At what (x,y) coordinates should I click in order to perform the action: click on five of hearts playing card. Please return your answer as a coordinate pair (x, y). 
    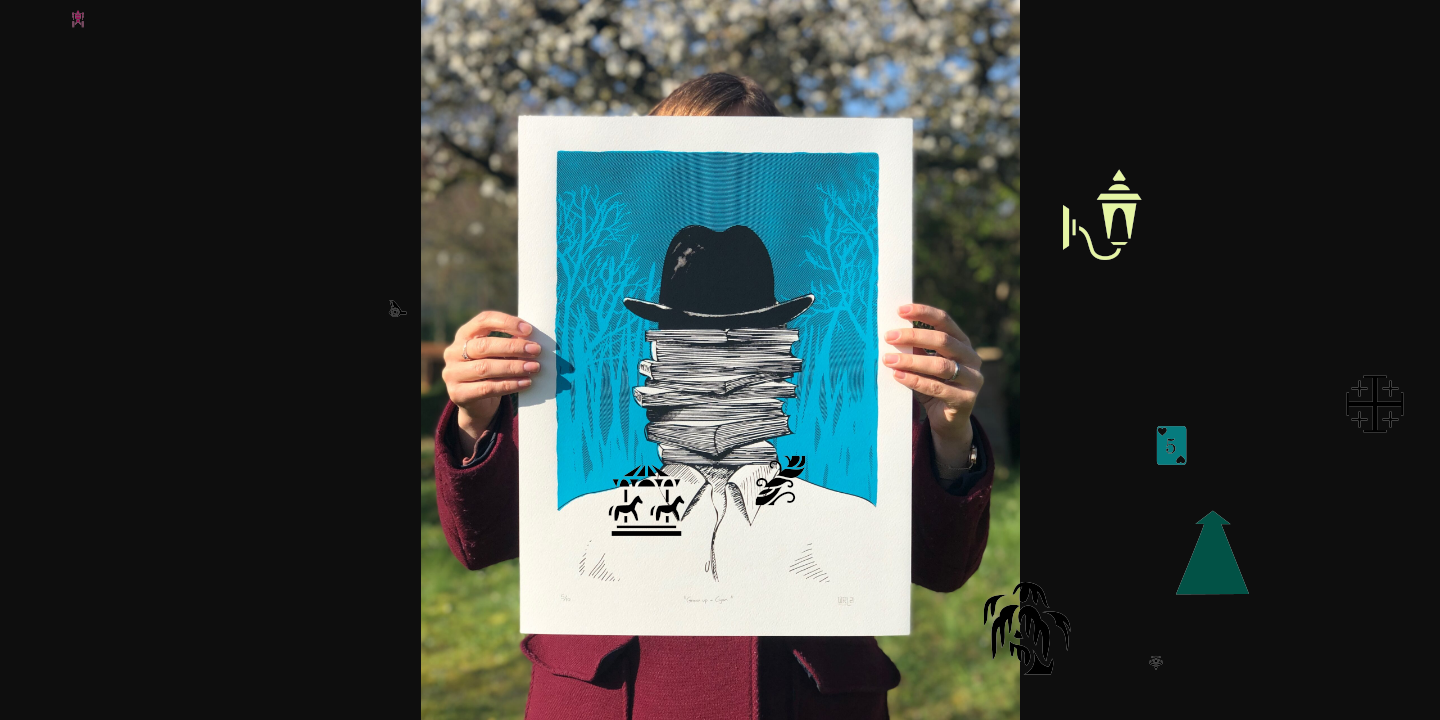
    Looking at the image, I should click on (1171, 445).